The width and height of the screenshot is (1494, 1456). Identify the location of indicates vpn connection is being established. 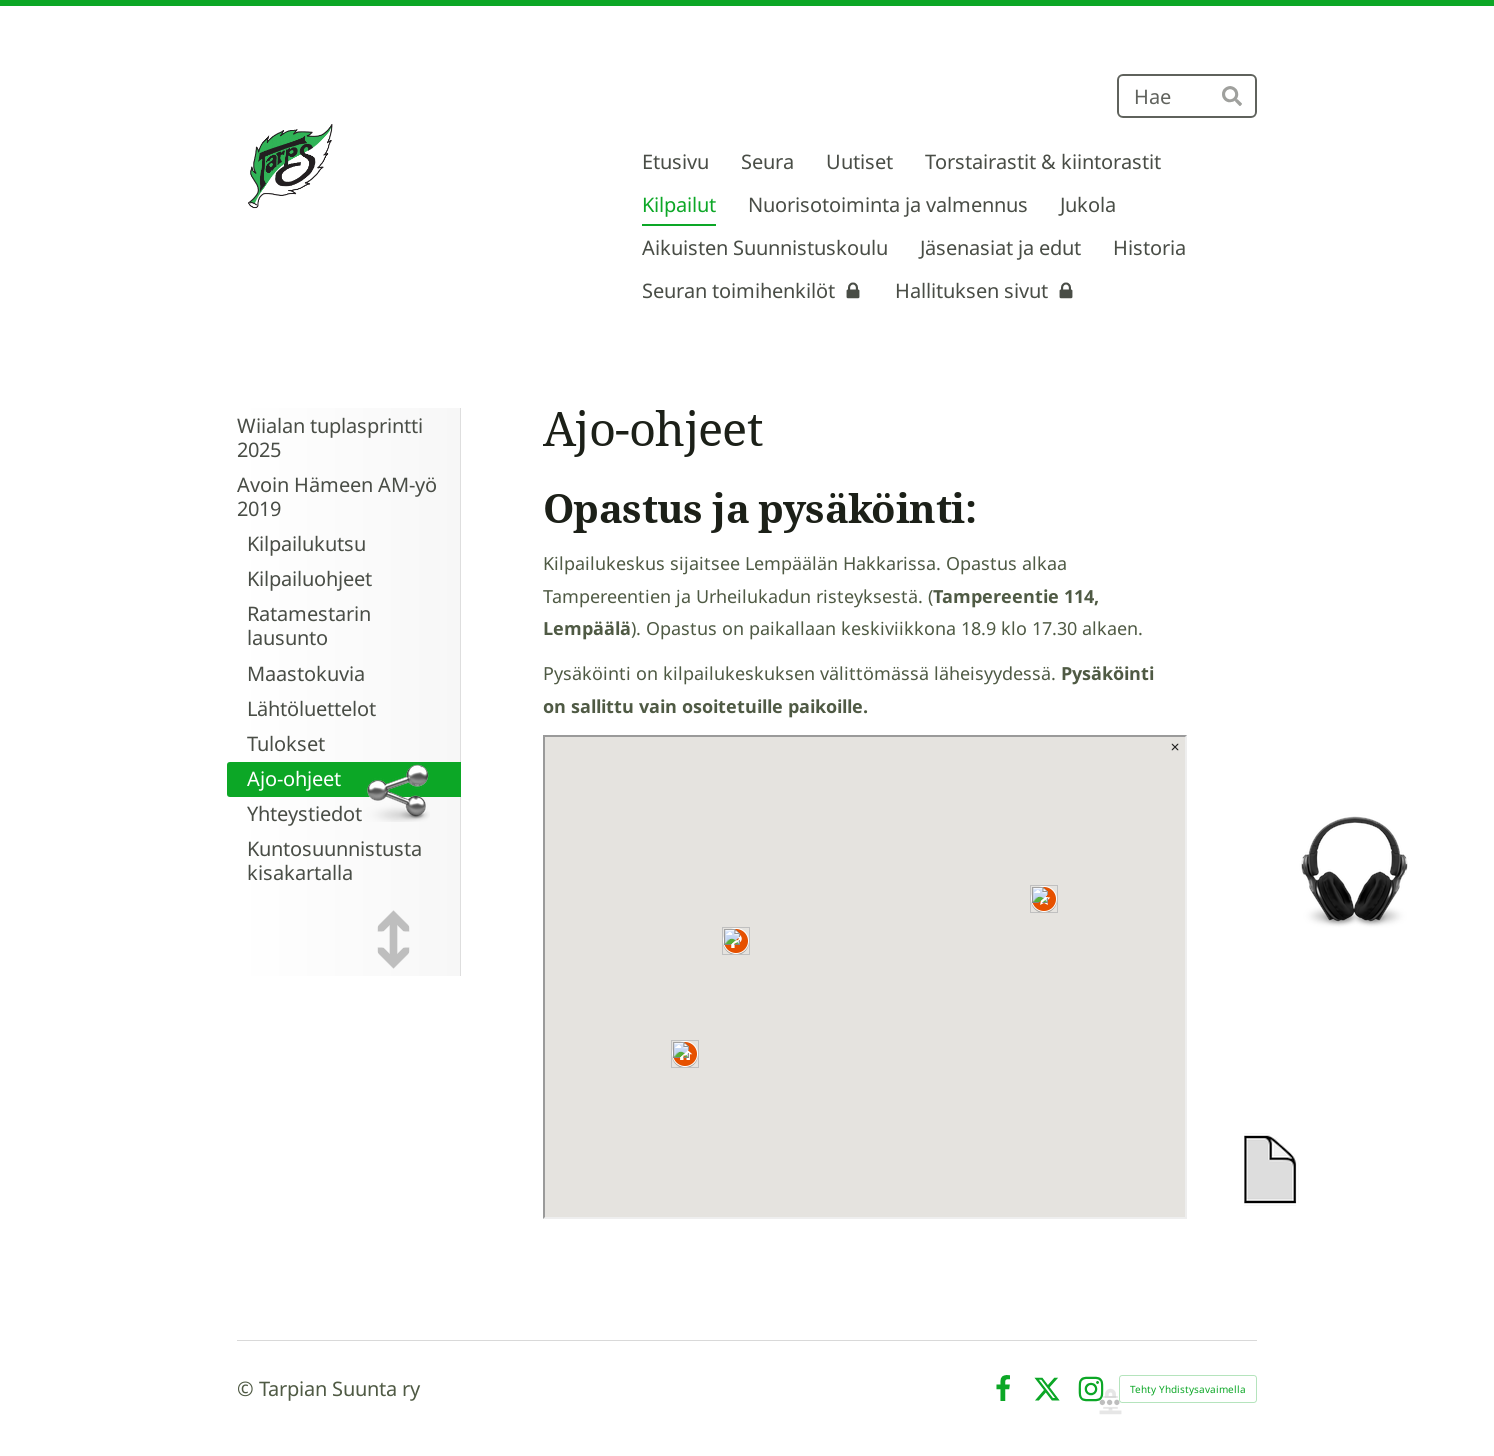
(1110, 1401).